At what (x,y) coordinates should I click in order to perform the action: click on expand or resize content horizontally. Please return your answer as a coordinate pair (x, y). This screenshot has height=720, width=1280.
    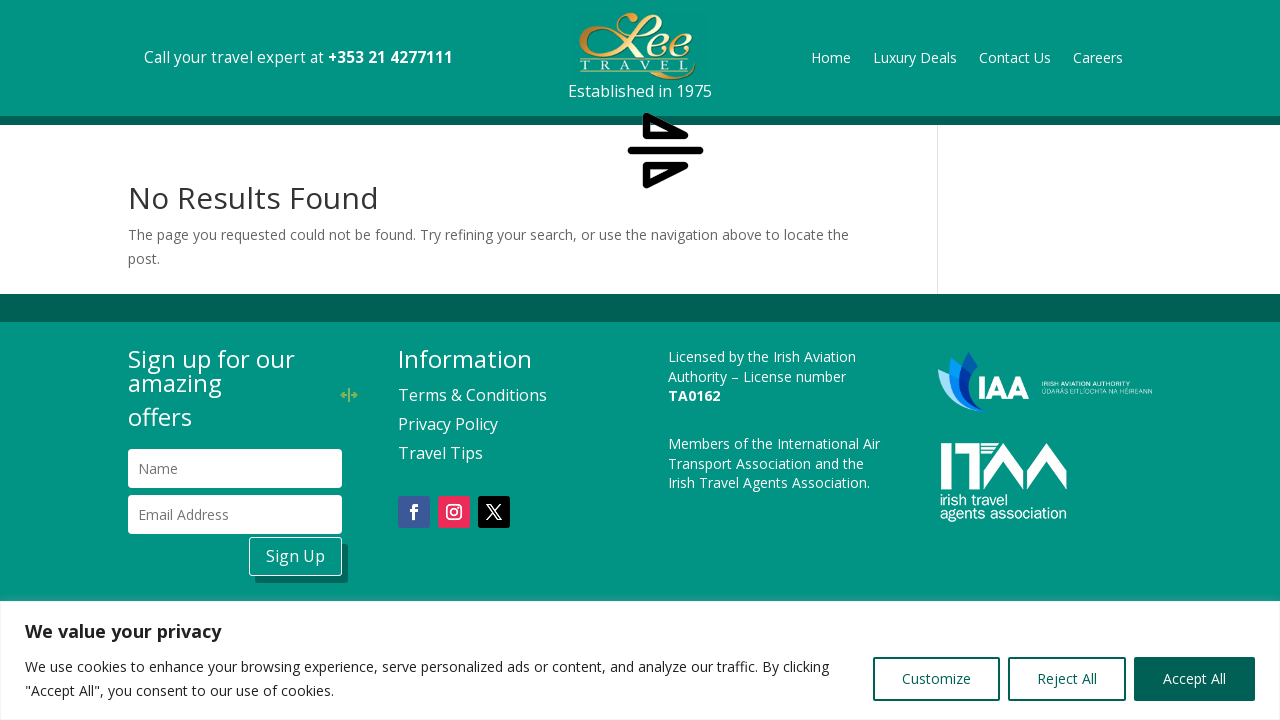
    Looking at the image, I should click on (349, 395).